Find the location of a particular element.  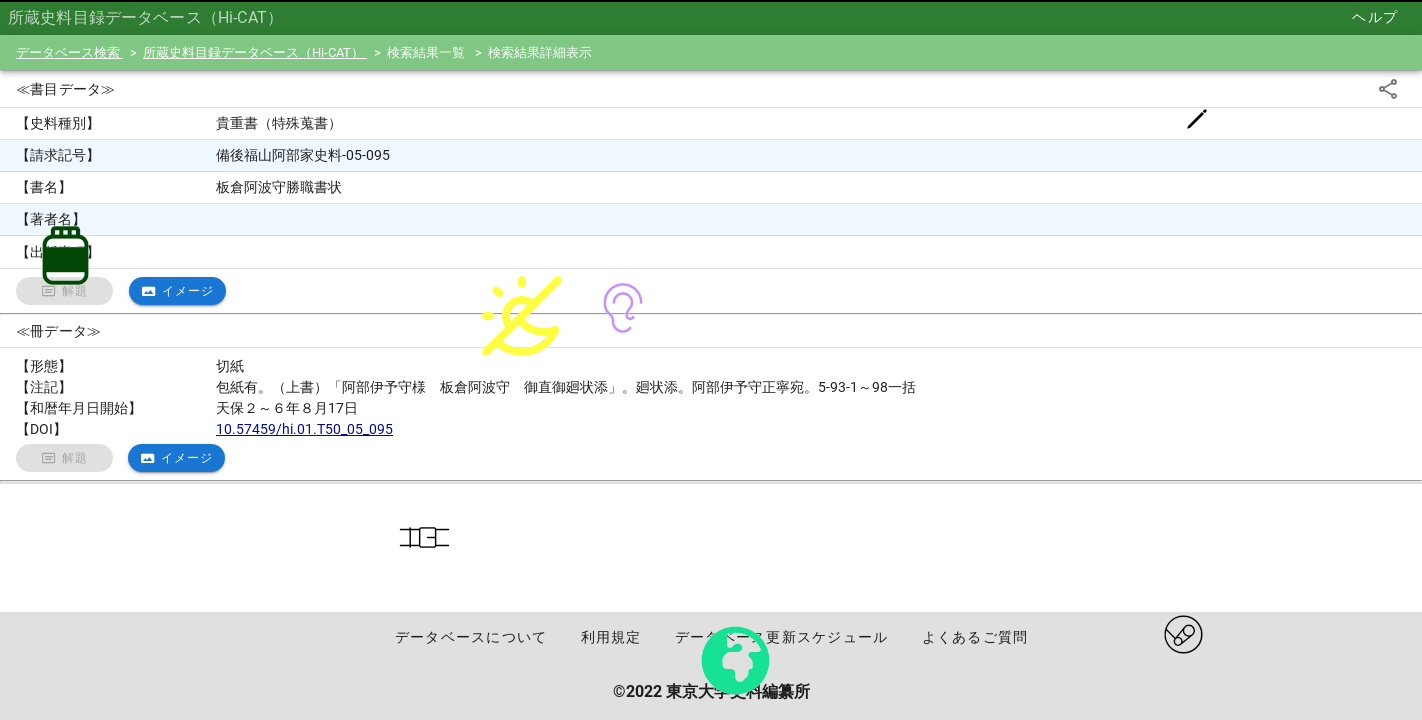

open steam gaming platform is located at coordinates (1183, 634).